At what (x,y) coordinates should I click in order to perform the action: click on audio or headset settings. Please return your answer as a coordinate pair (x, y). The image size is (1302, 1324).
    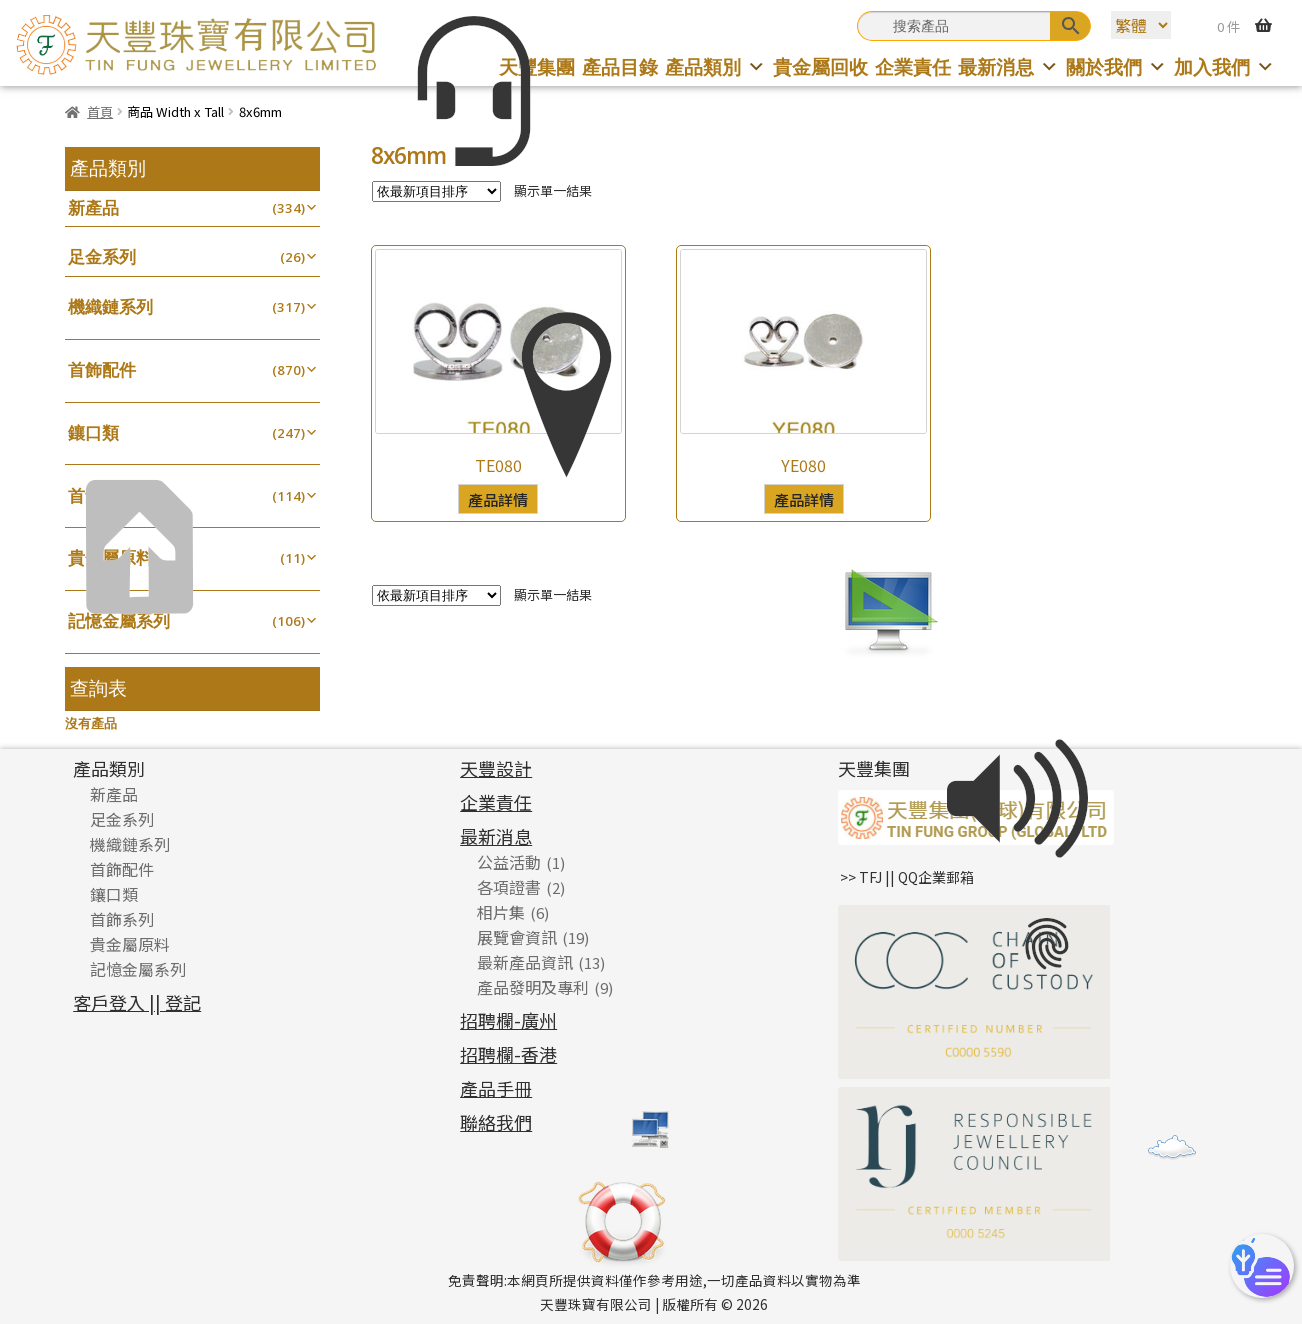
    Looking at the image, I should click on (474, 91).